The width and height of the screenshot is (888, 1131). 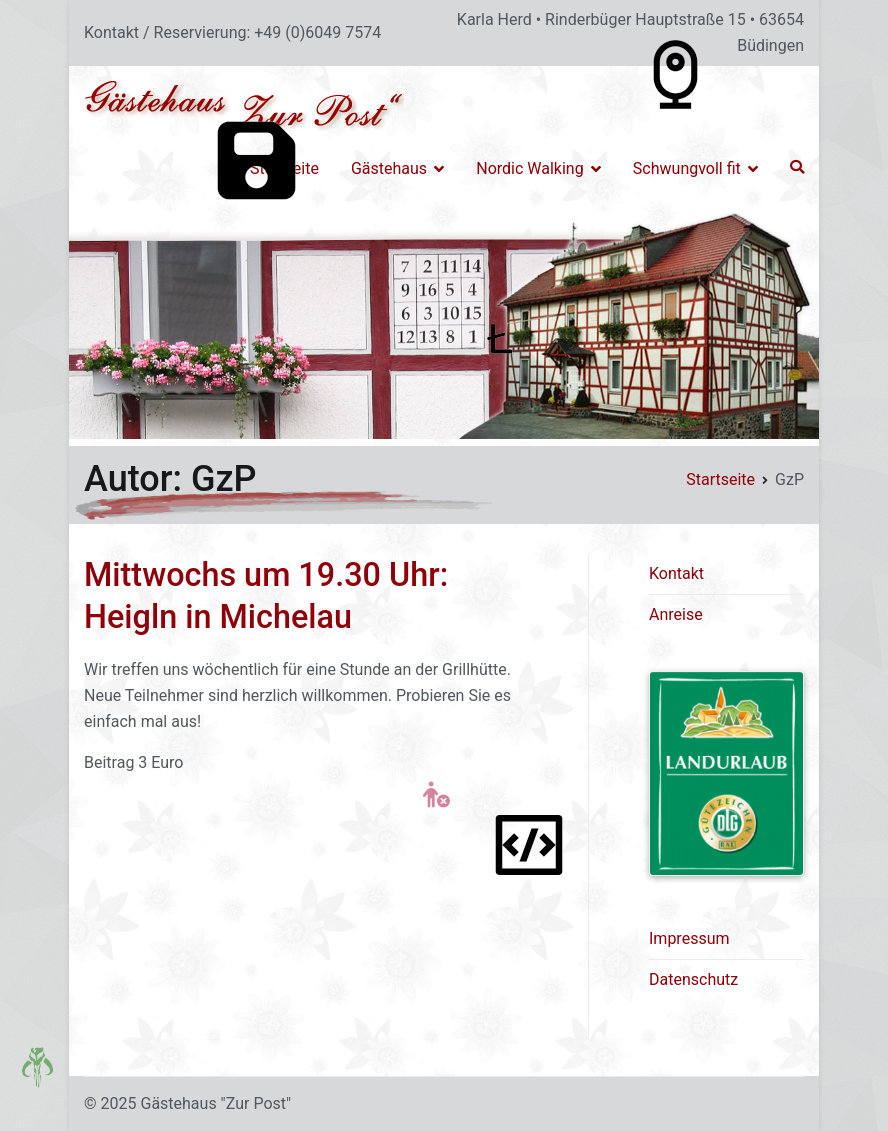 What do you see at coordinates (37, 1067) in the screenshot?
I see `the mandalorian logo from star wars` at bounding box center [37, 1067].